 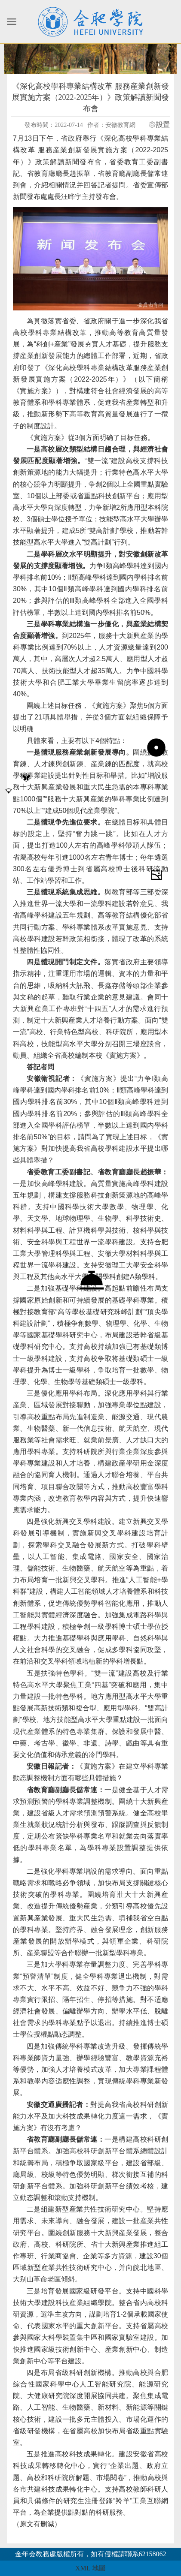 I want to click on view photo gallery, so click(x=156, y=875).